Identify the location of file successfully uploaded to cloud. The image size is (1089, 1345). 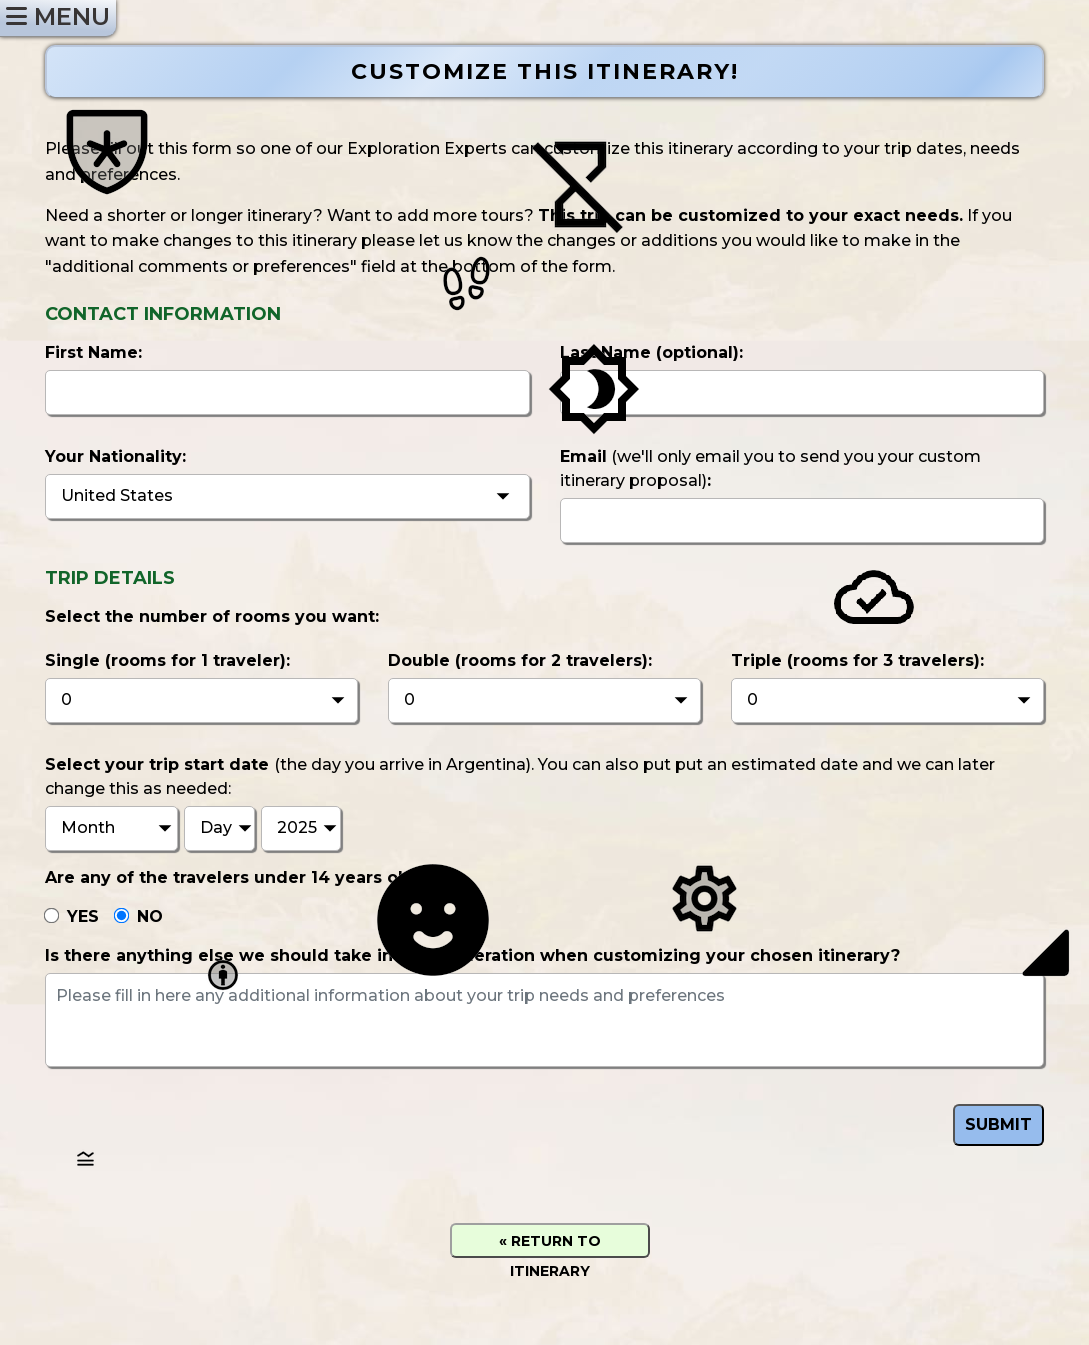
(874, 597).